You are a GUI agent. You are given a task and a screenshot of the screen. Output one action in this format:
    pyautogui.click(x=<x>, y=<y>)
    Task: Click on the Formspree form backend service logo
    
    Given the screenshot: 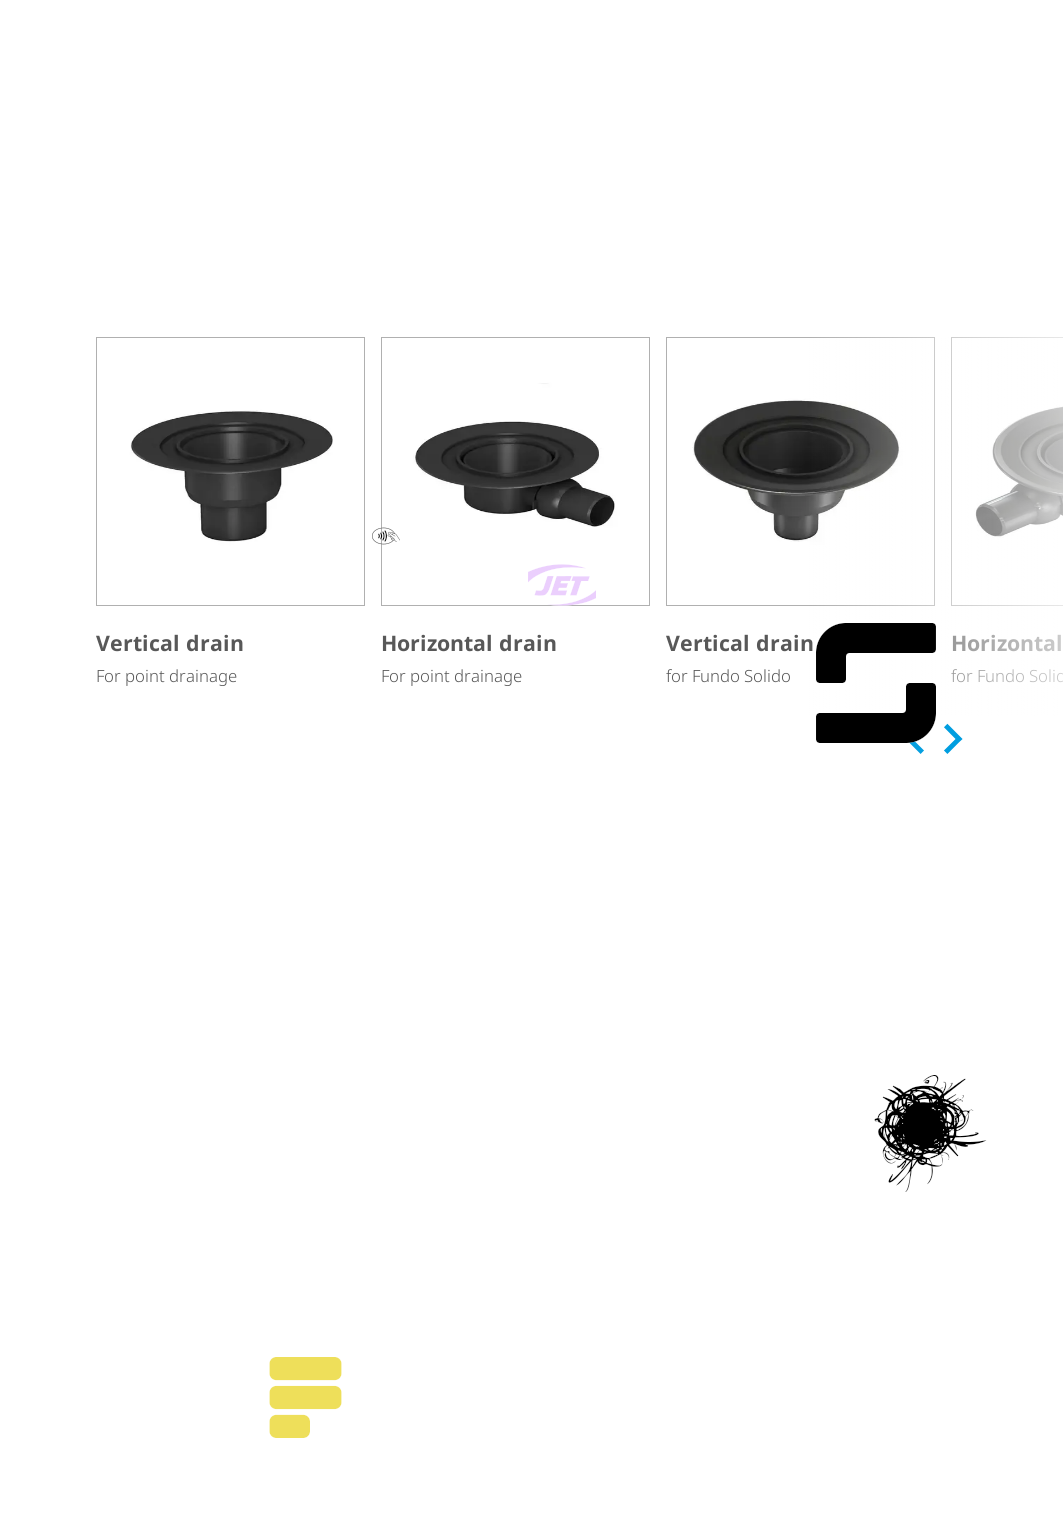 What is the action you would take?
    pyautogui.click(x=305, y=1397)
    